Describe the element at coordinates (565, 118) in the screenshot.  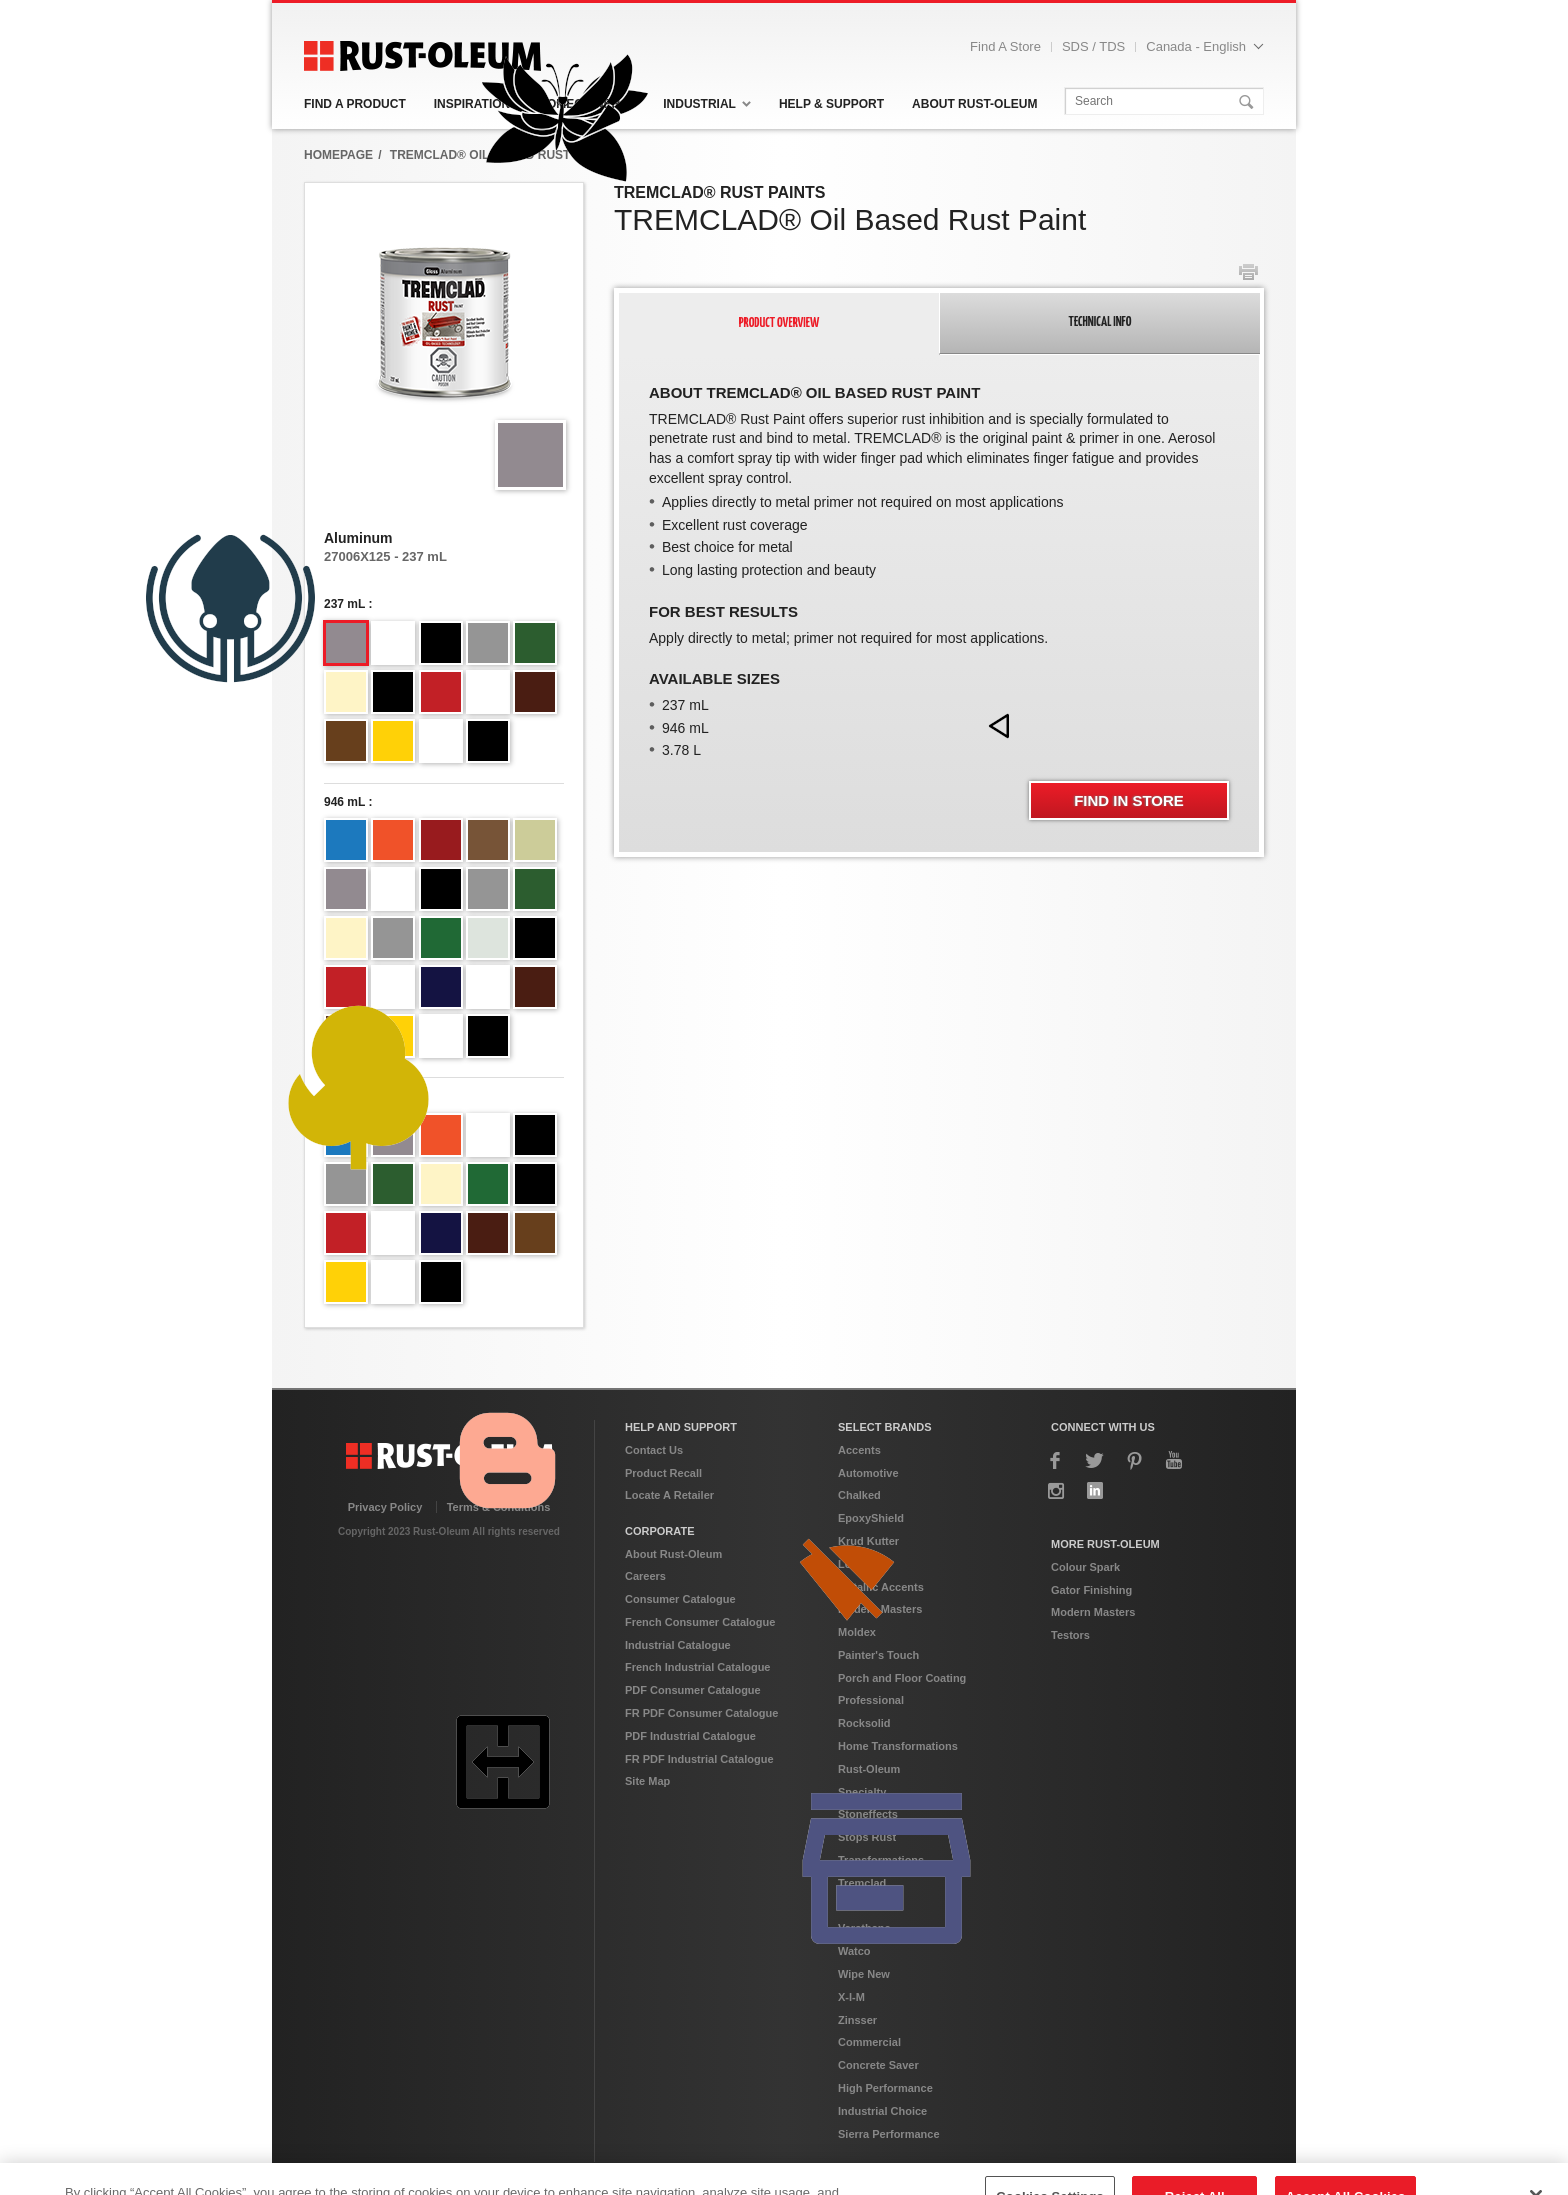
I see `wiki.js documentation or knowledge base` at that location.